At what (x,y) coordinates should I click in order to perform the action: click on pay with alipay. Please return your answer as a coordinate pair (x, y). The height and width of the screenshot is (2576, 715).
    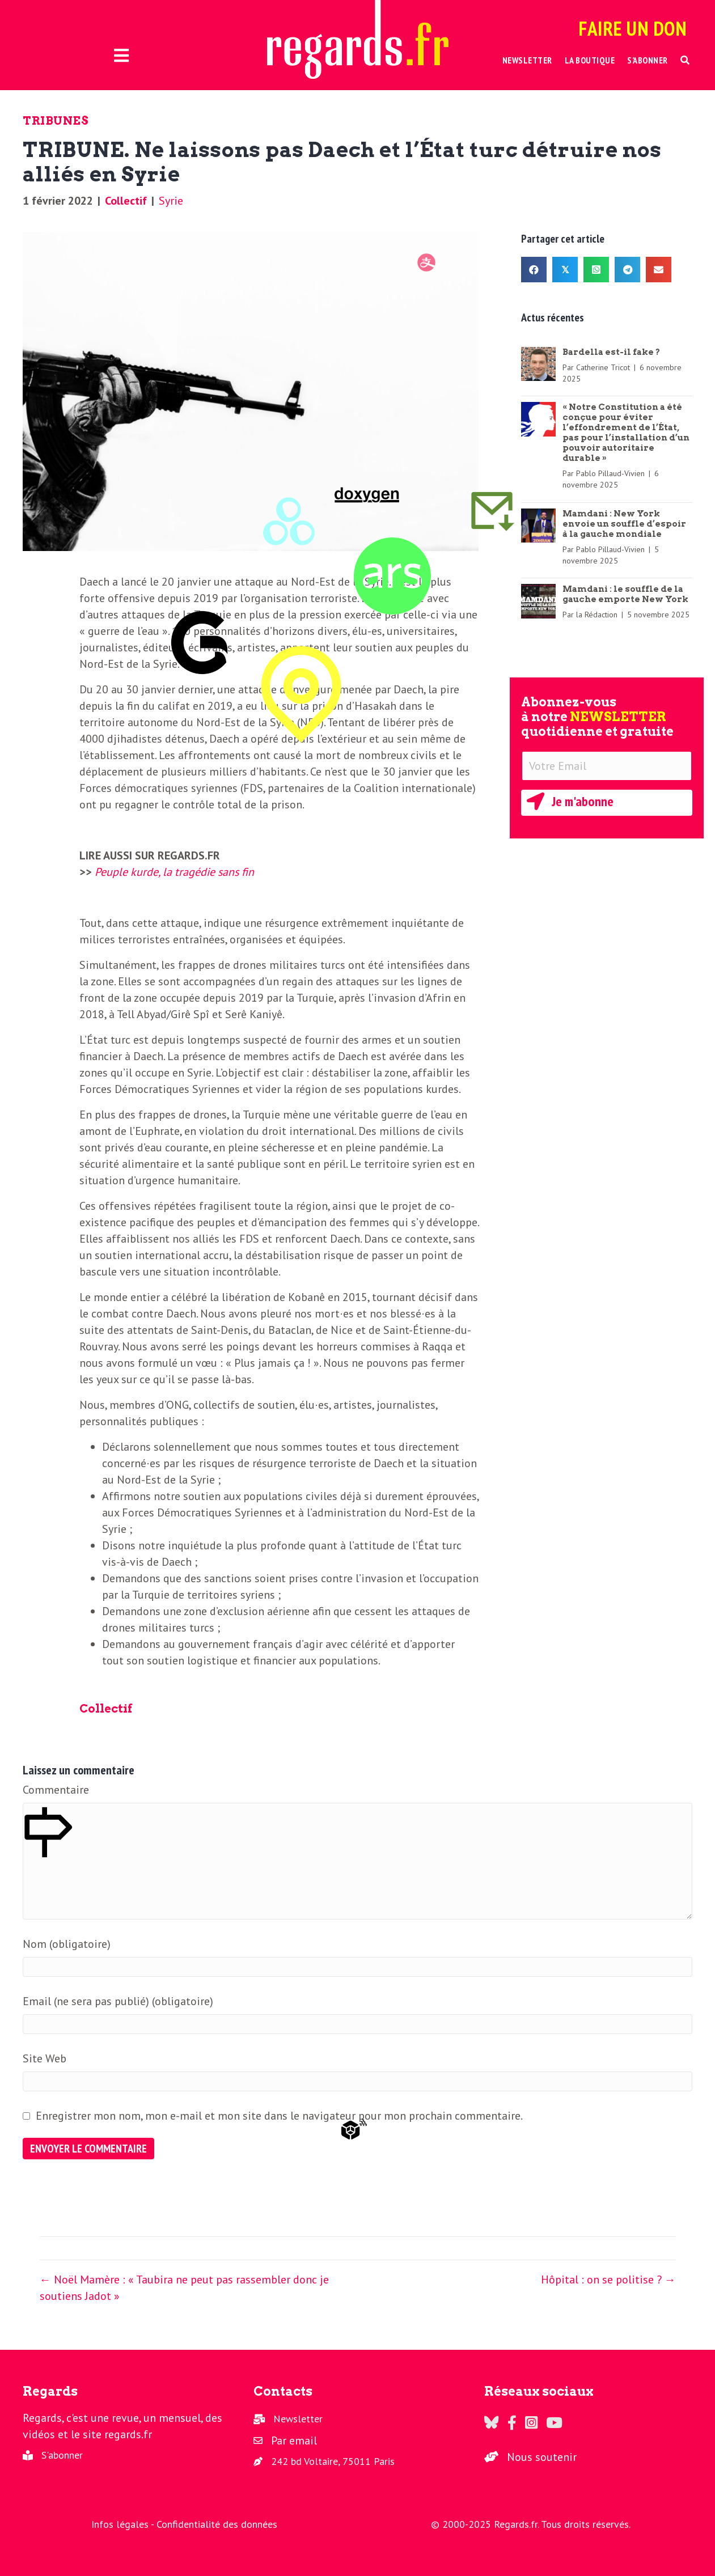
    Looking at the image, I should click on (426, 262).